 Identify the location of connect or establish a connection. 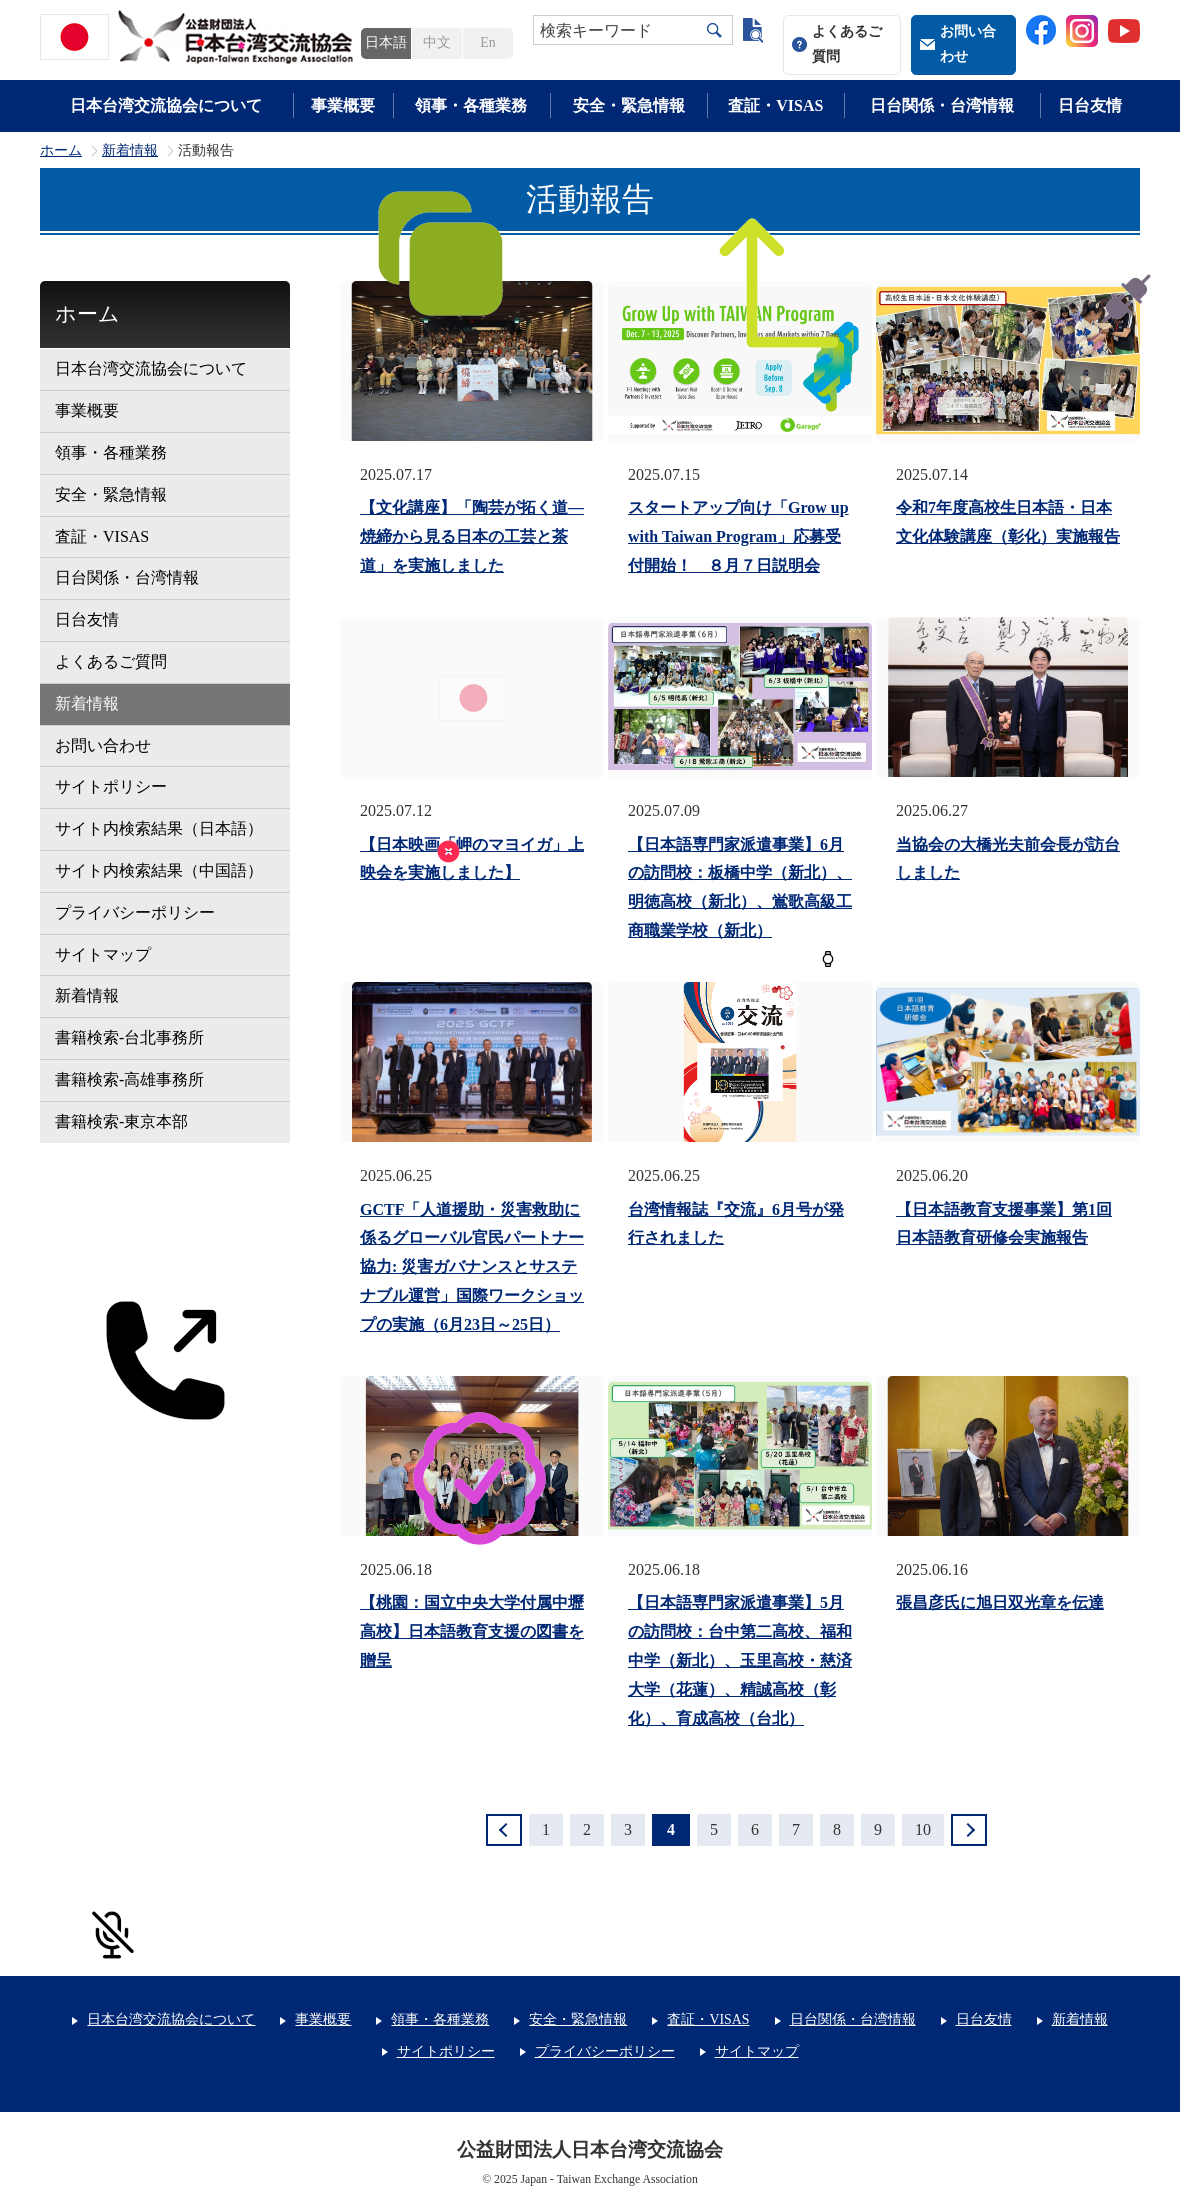
(1126, 298).